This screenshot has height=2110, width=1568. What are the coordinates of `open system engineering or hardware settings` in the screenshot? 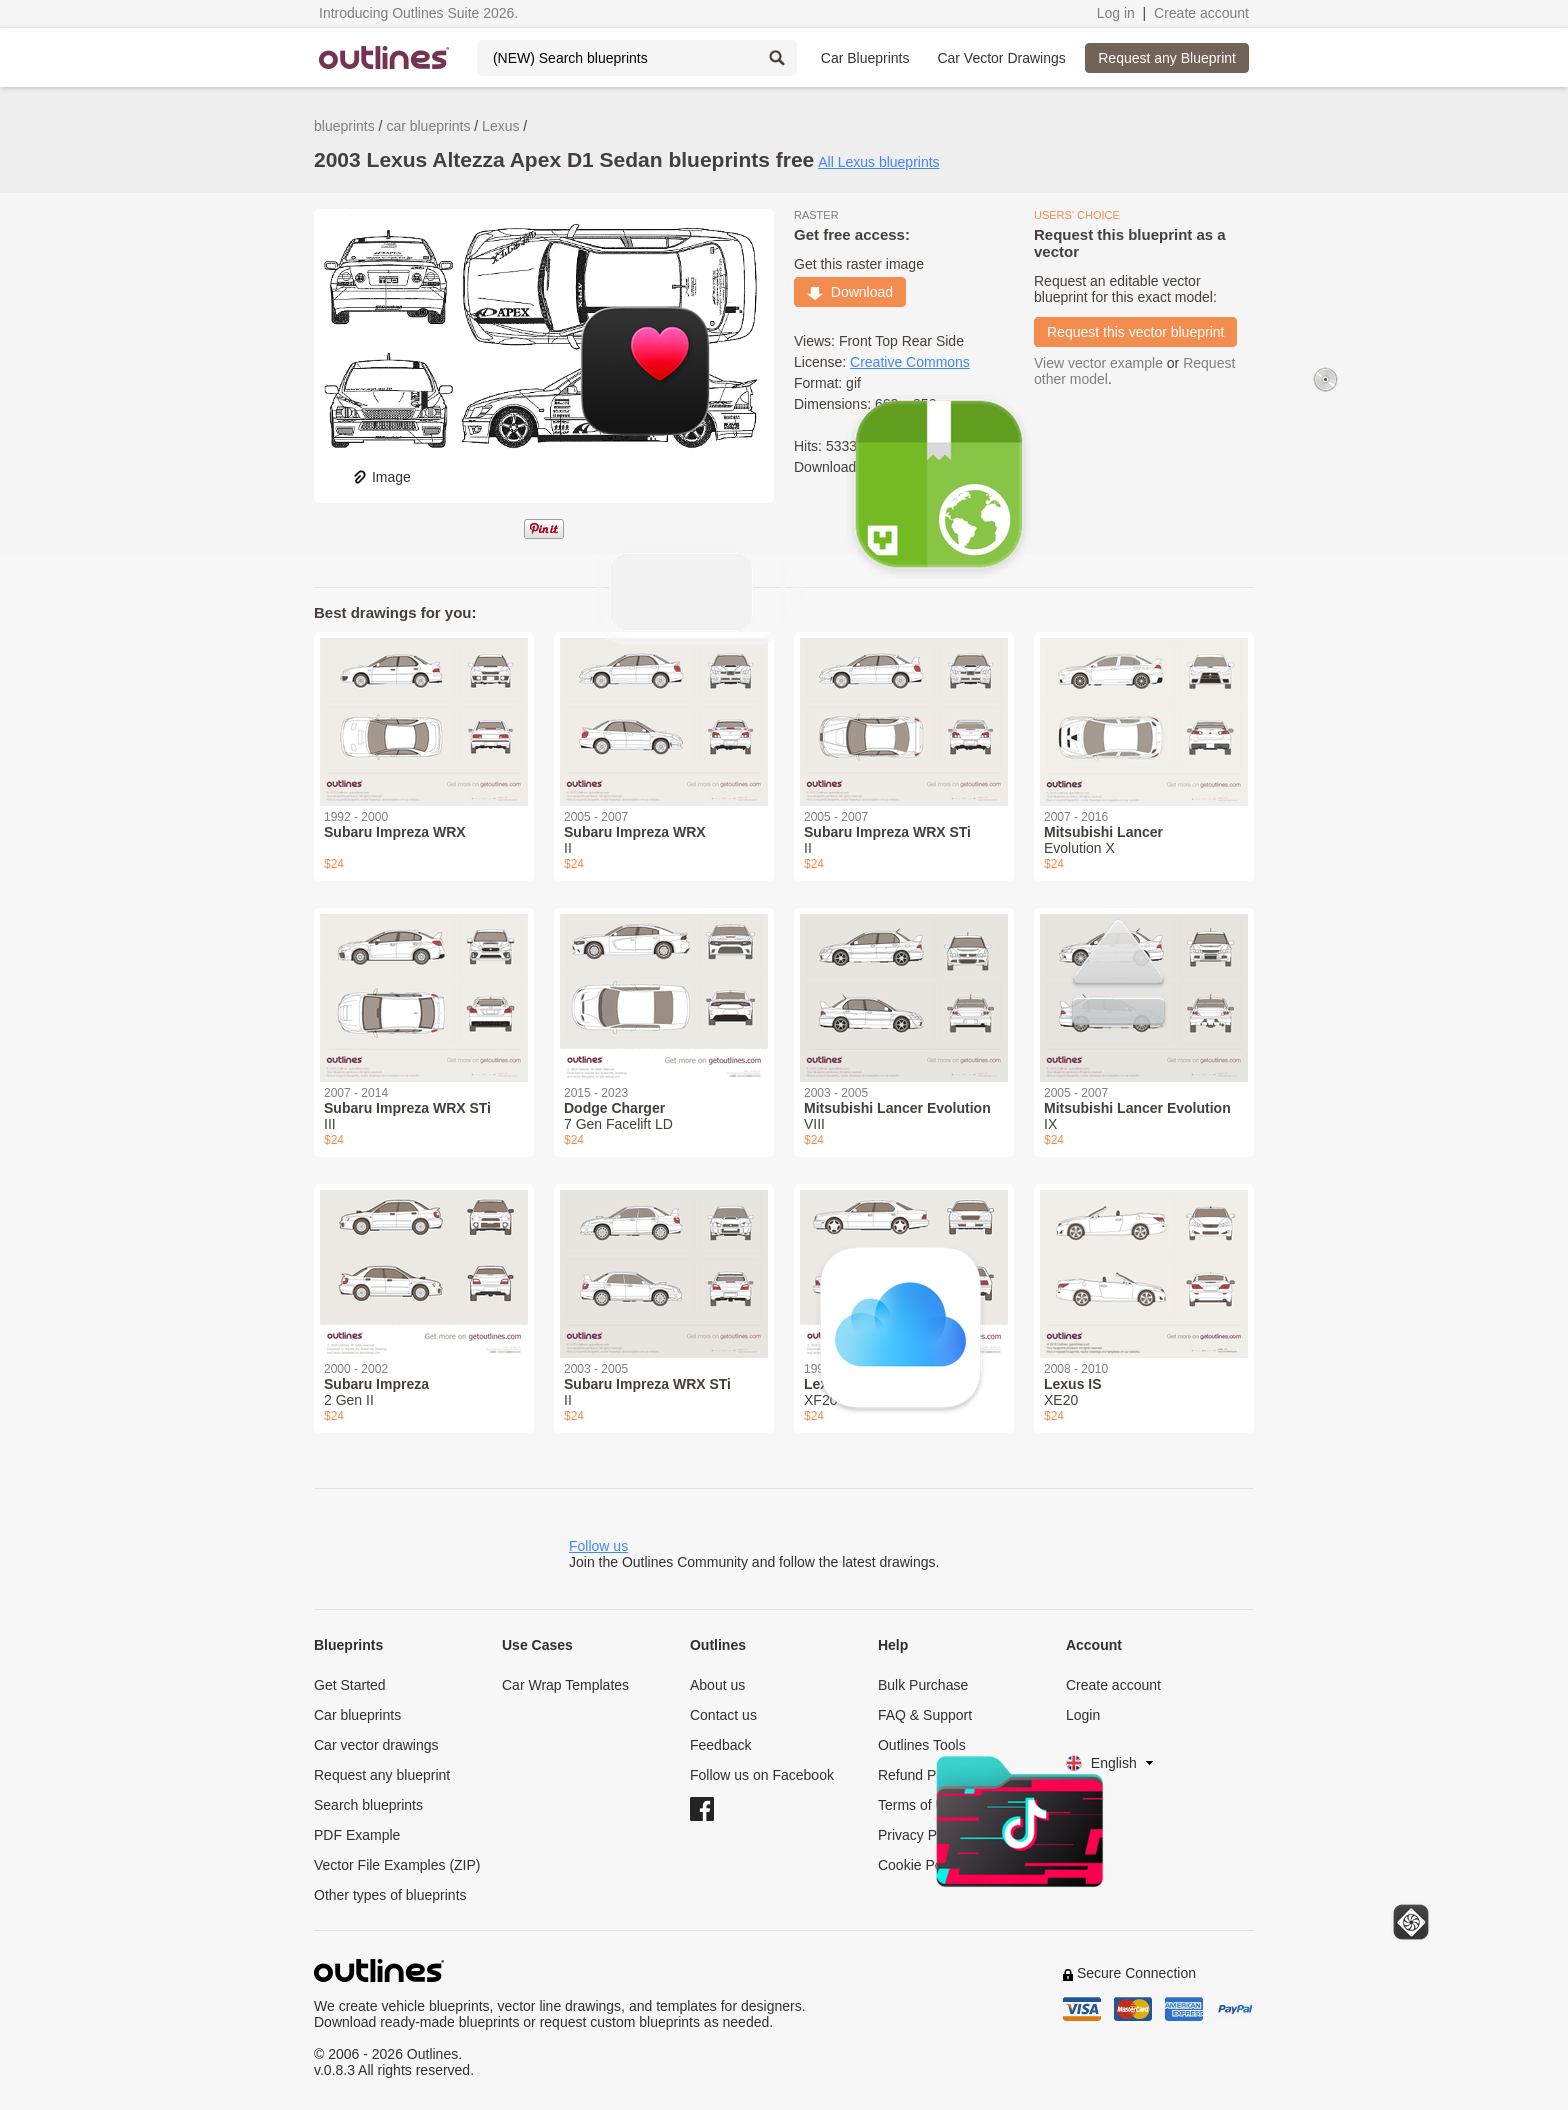 It's located at (1411, 1922).